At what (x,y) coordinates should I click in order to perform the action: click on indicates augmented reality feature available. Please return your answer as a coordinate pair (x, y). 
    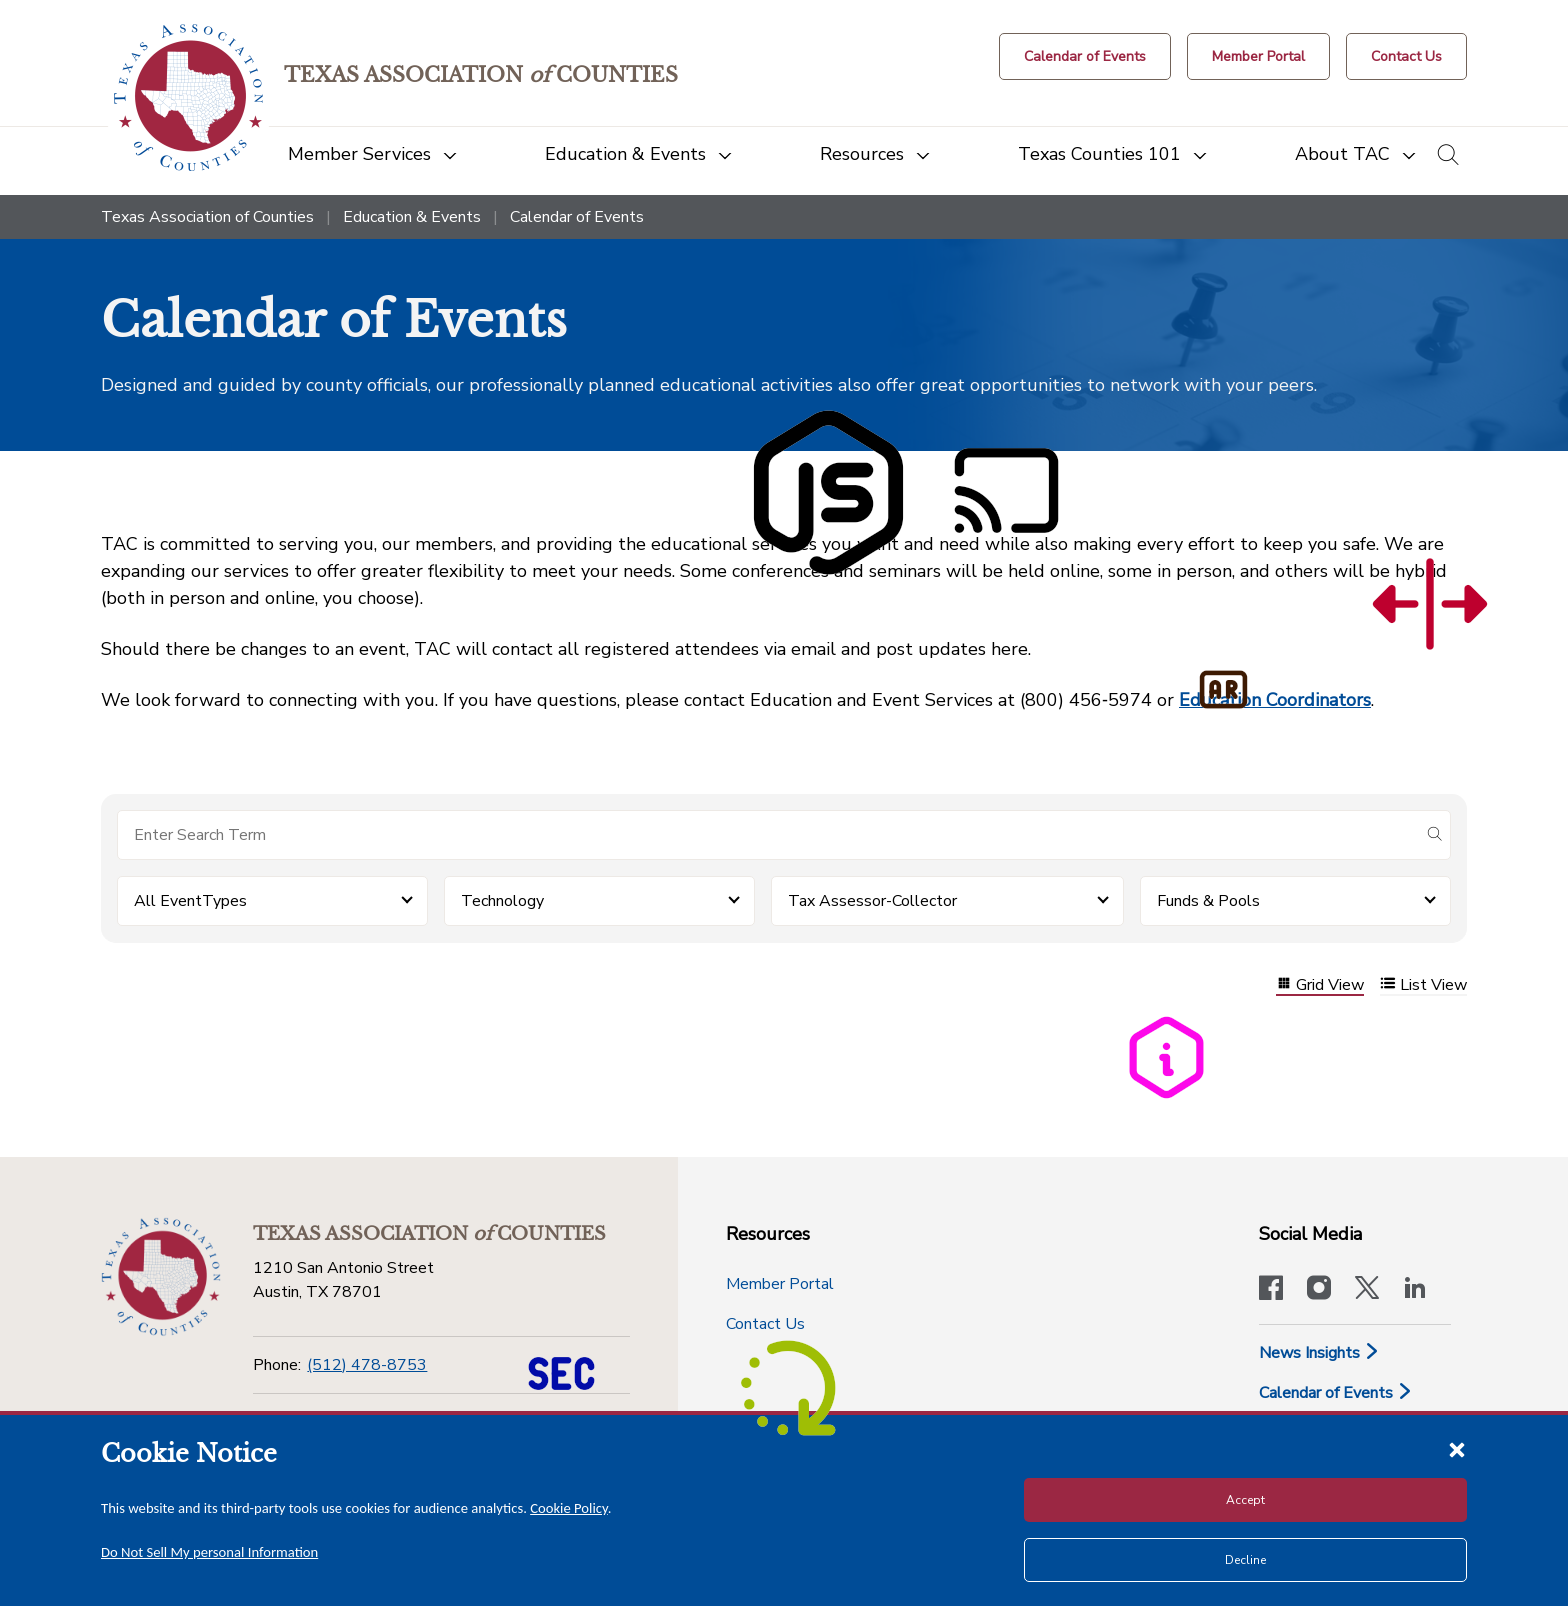
    Looking at the image, I should click on (1223, 689).